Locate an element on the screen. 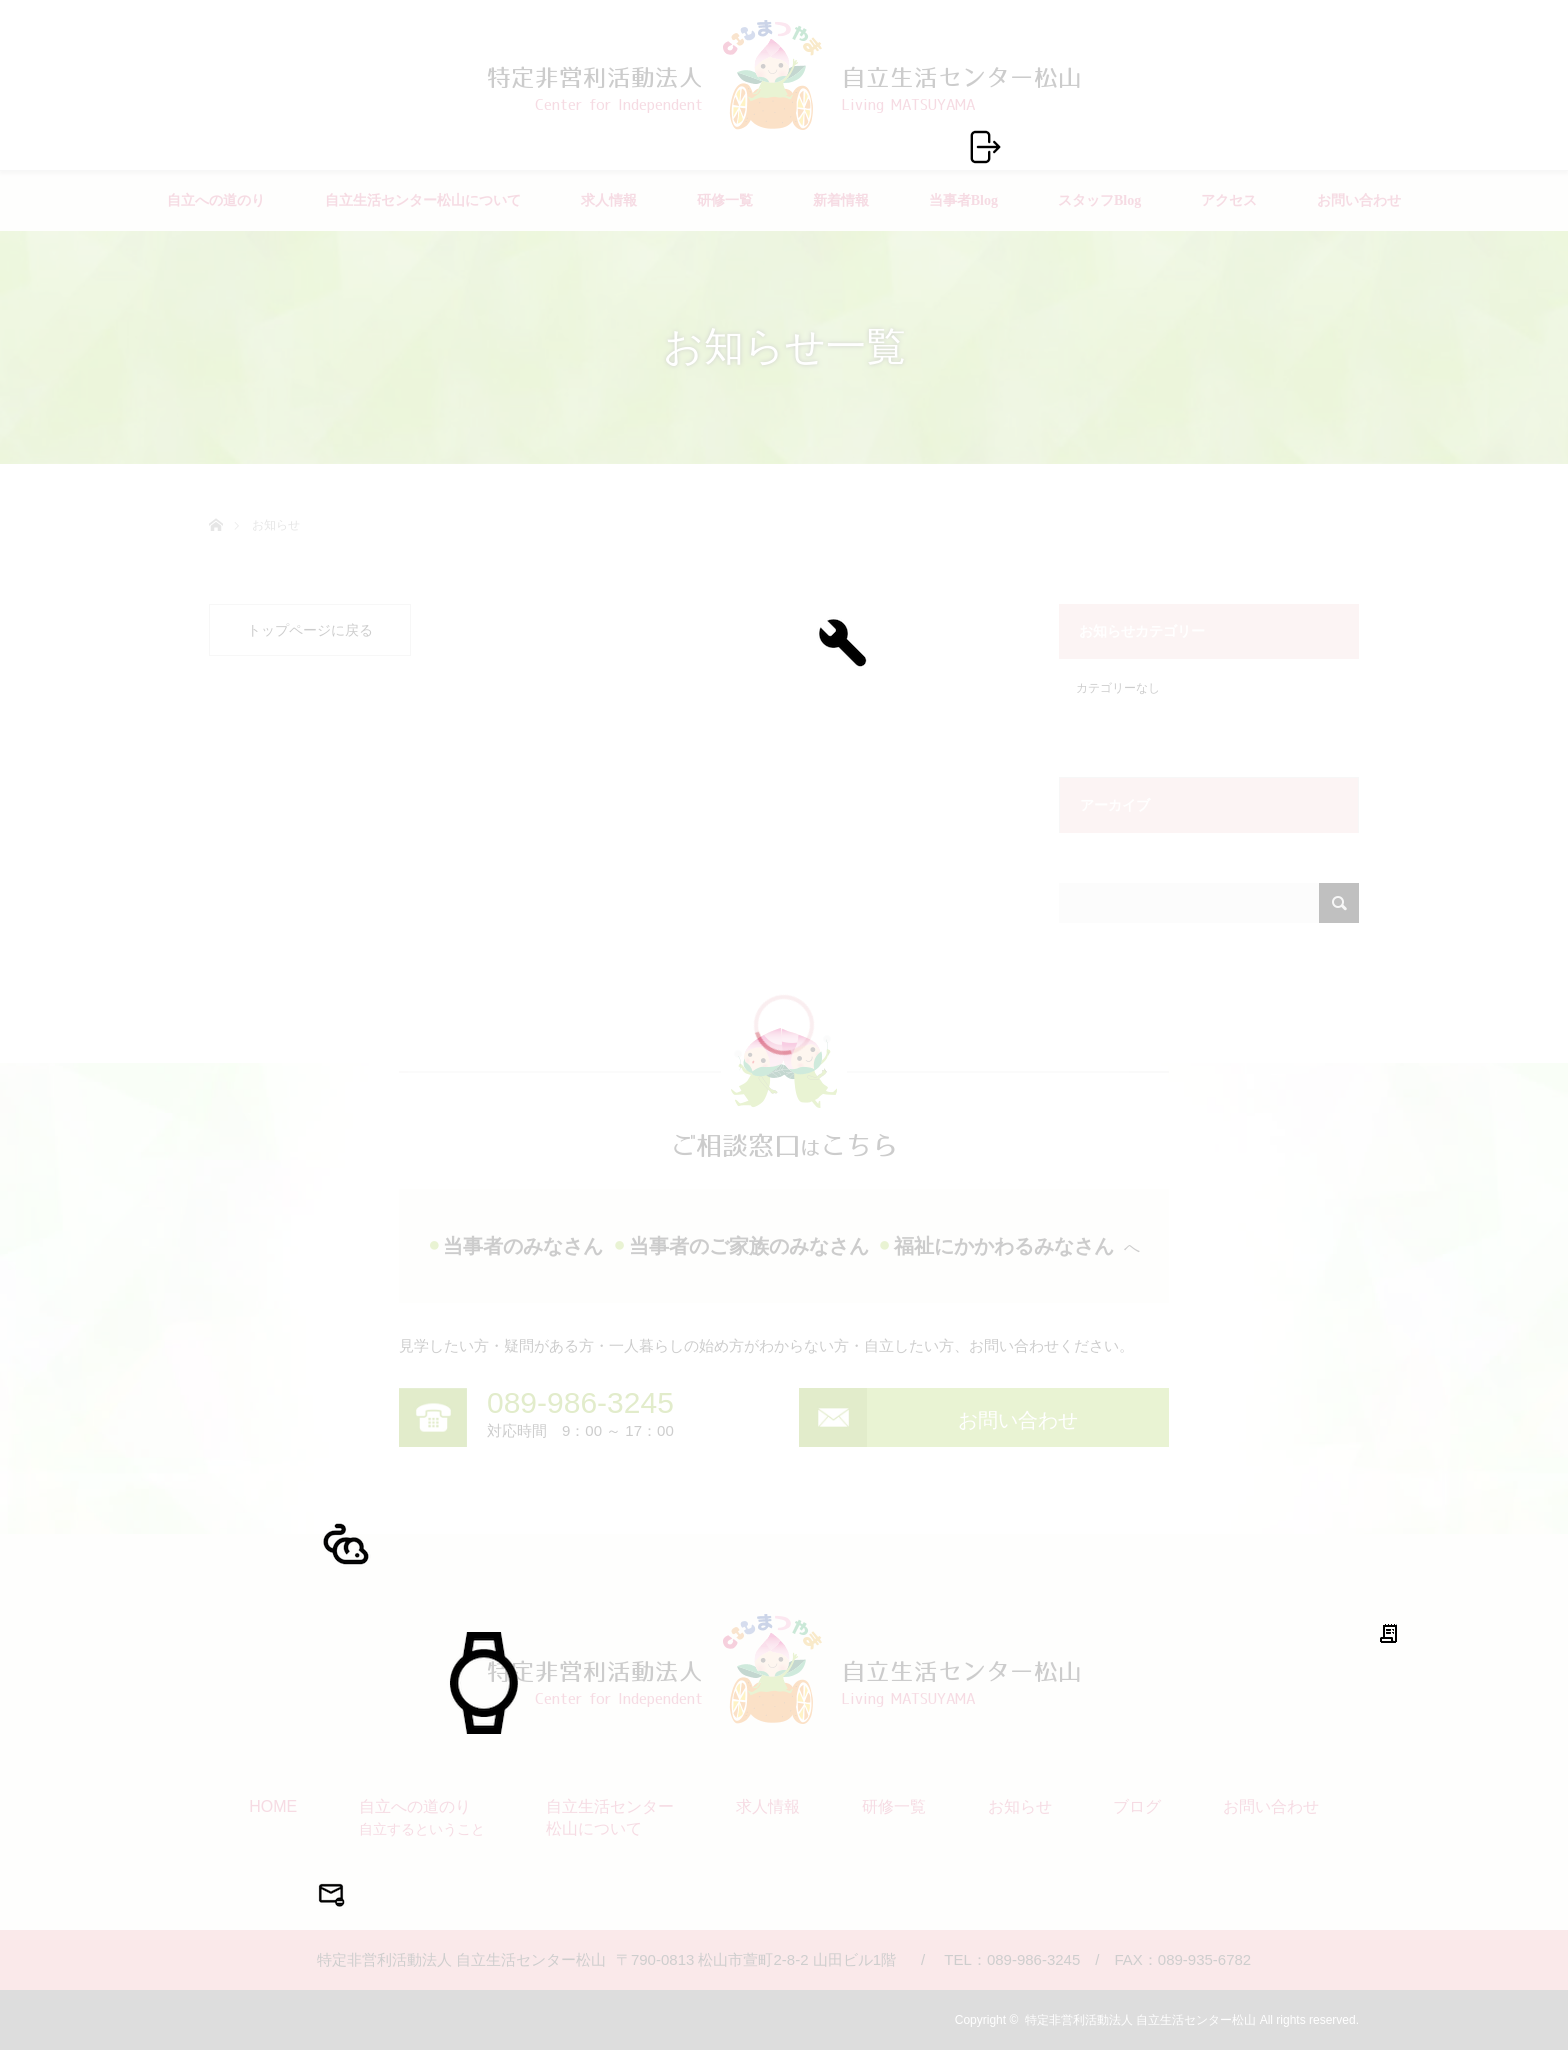 Image resolution: width=1568 pixels, height=2050 pixels. request pest control services for rodents is located at coordinates (346, 1544).